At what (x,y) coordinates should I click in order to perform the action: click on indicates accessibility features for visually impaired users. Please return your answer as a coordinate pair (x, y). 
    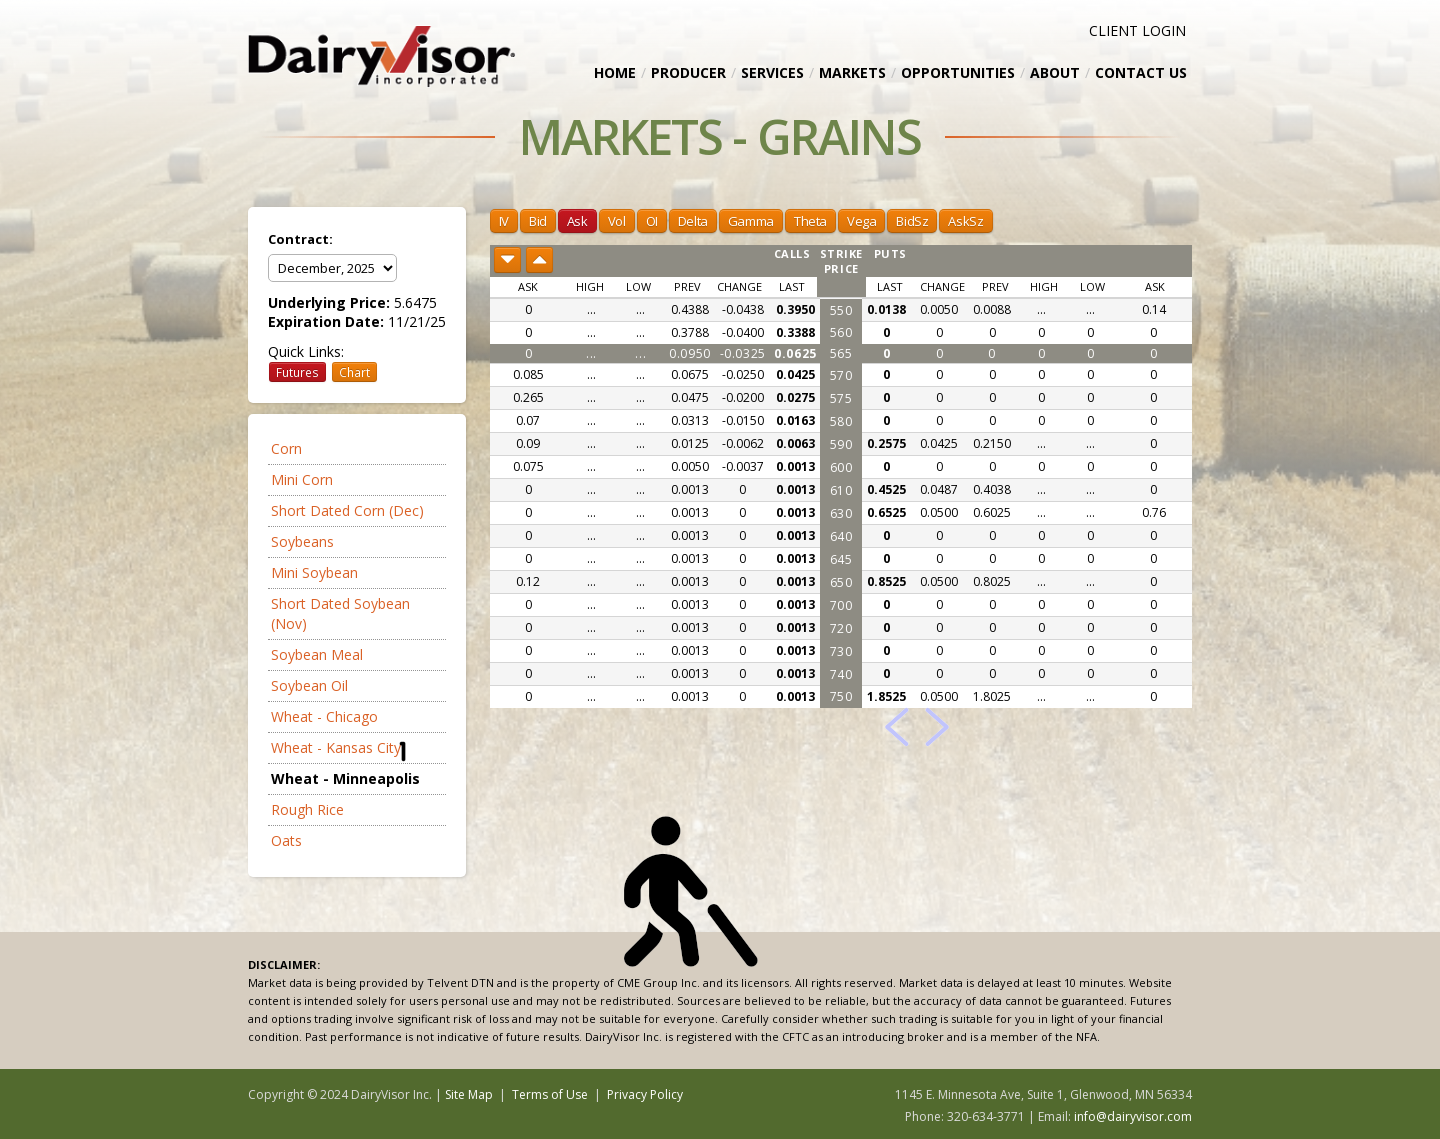
    Looking at the image, I should click on (682, 891).